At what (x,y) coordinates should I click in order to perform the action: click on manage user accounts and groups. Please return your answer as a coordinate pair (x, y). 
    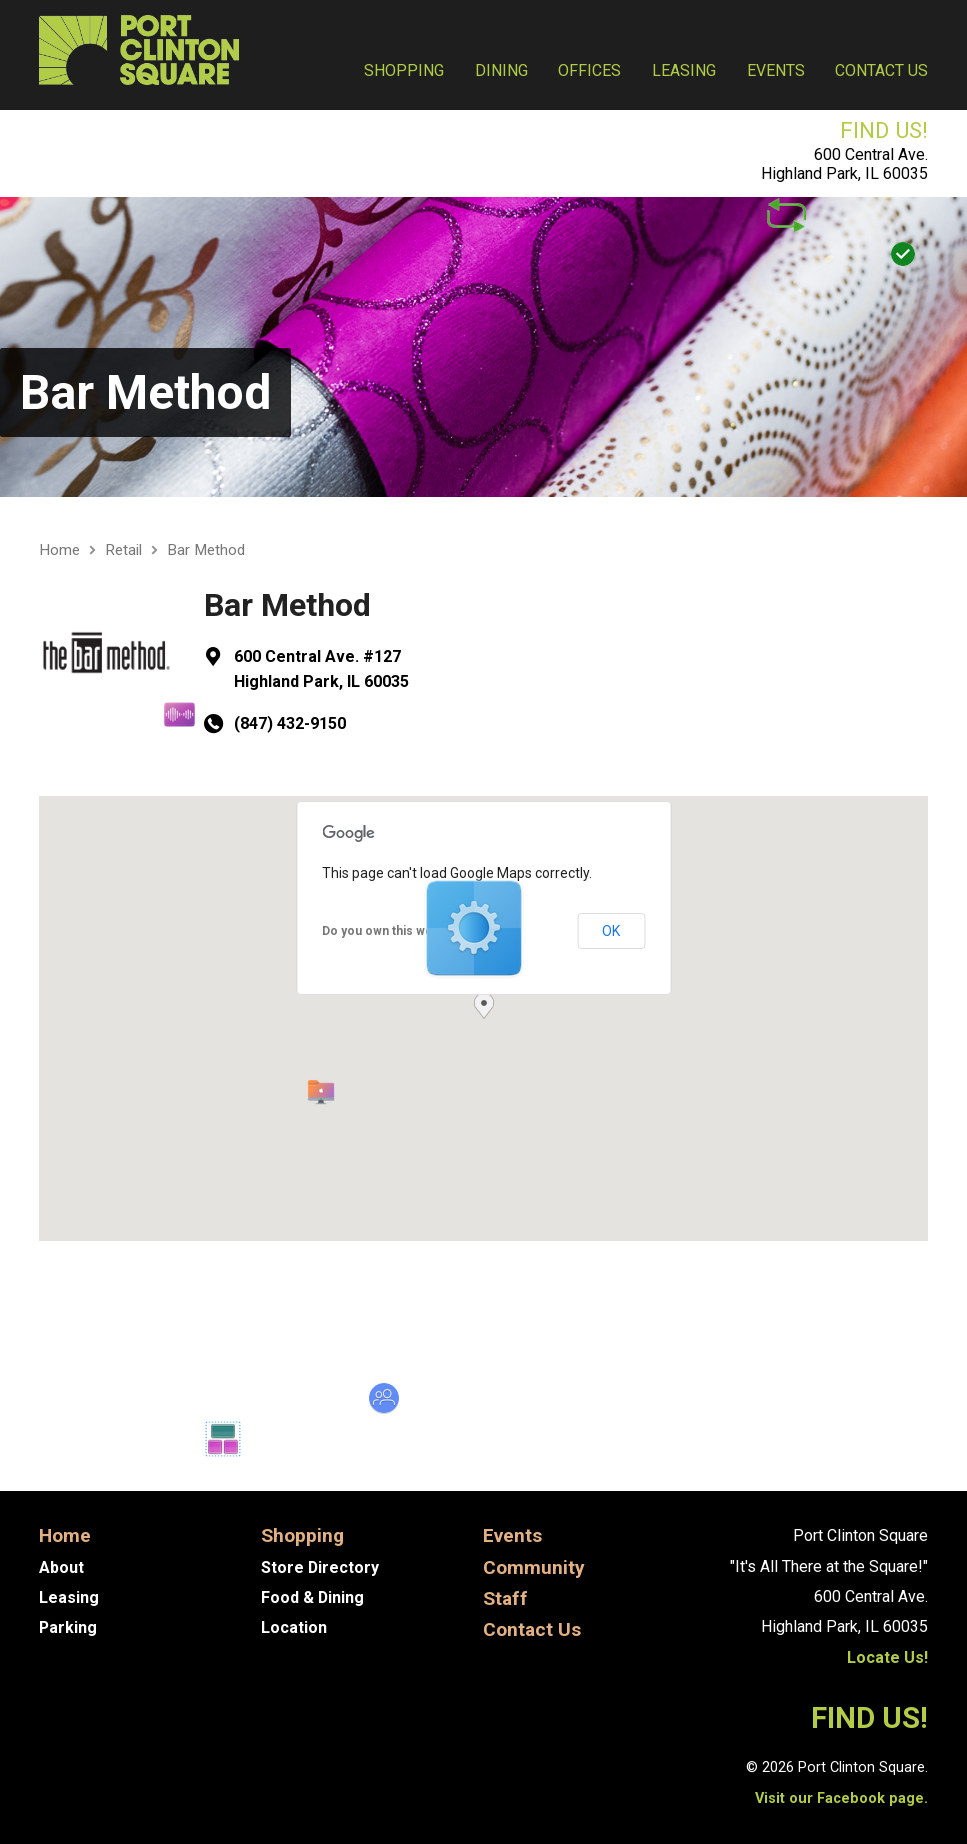
    Looking at the image, I should click on (384, 1398).